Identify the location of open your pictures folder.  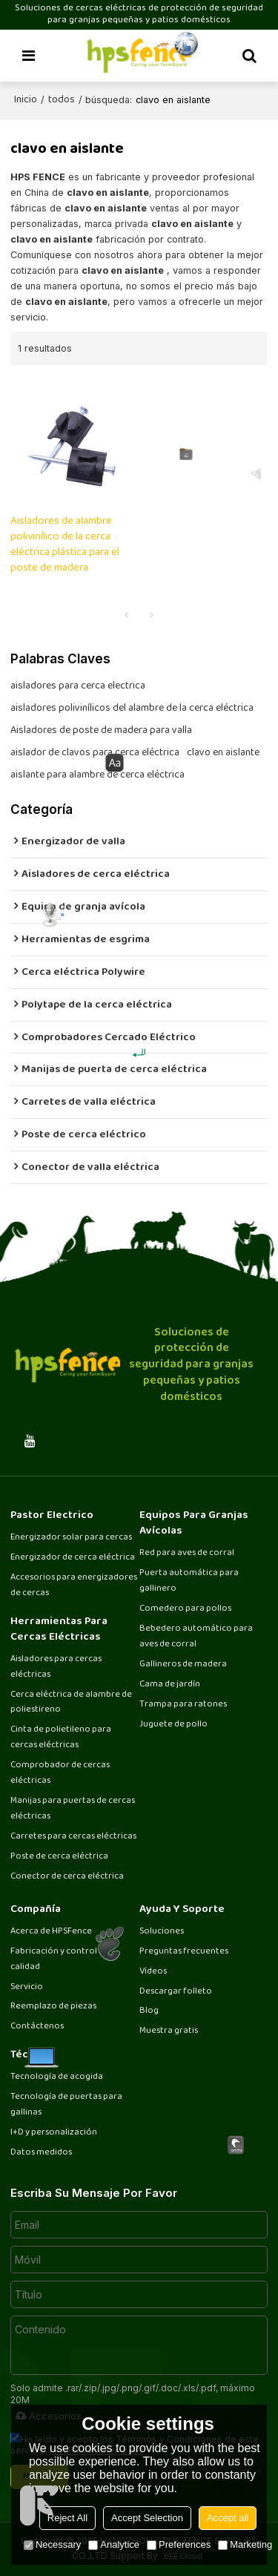
(186, 454).